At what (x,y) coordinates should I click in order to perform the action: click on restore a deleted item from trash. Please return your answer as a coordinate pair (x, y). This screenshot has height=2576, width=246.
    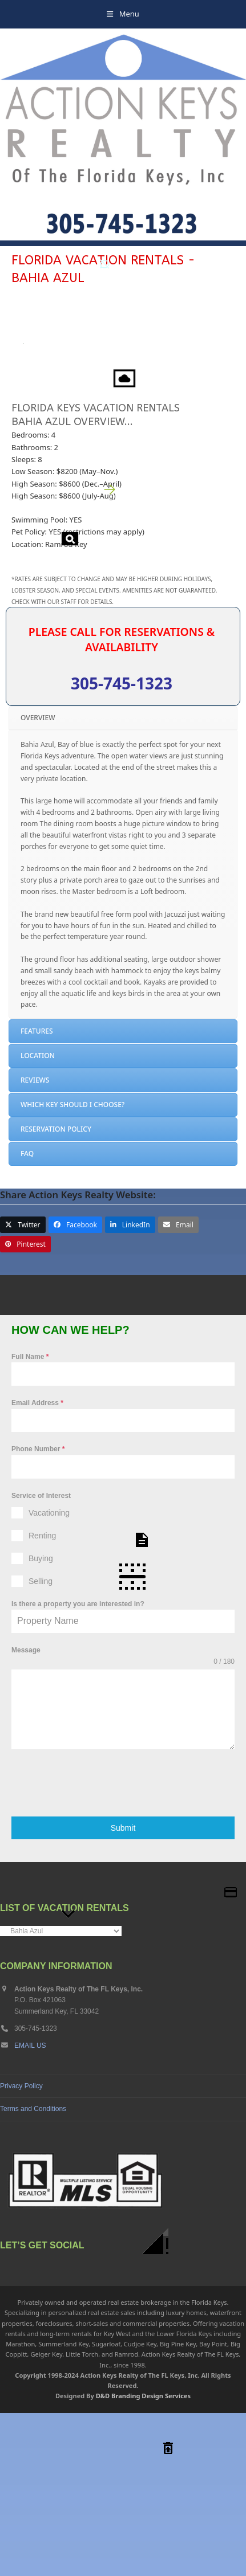
    Looking at the image, I should click on (168, 2448).